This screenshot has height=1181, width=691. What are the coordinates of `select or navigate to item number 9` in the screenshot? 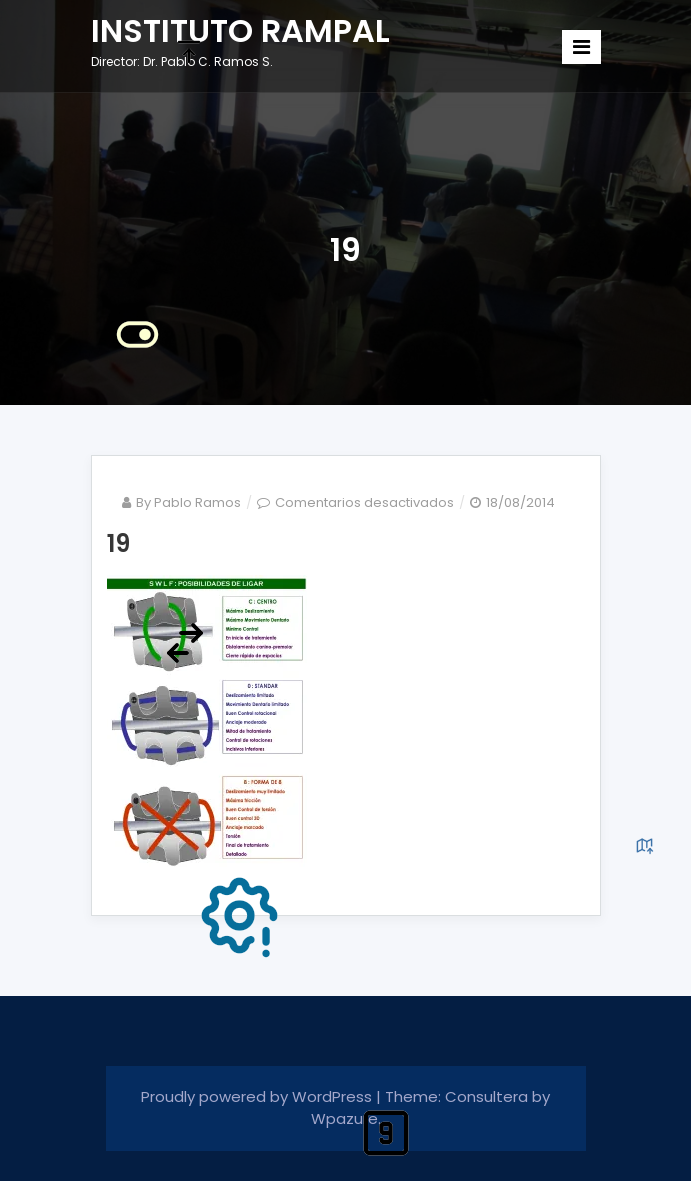 It's located at (386, 1133).